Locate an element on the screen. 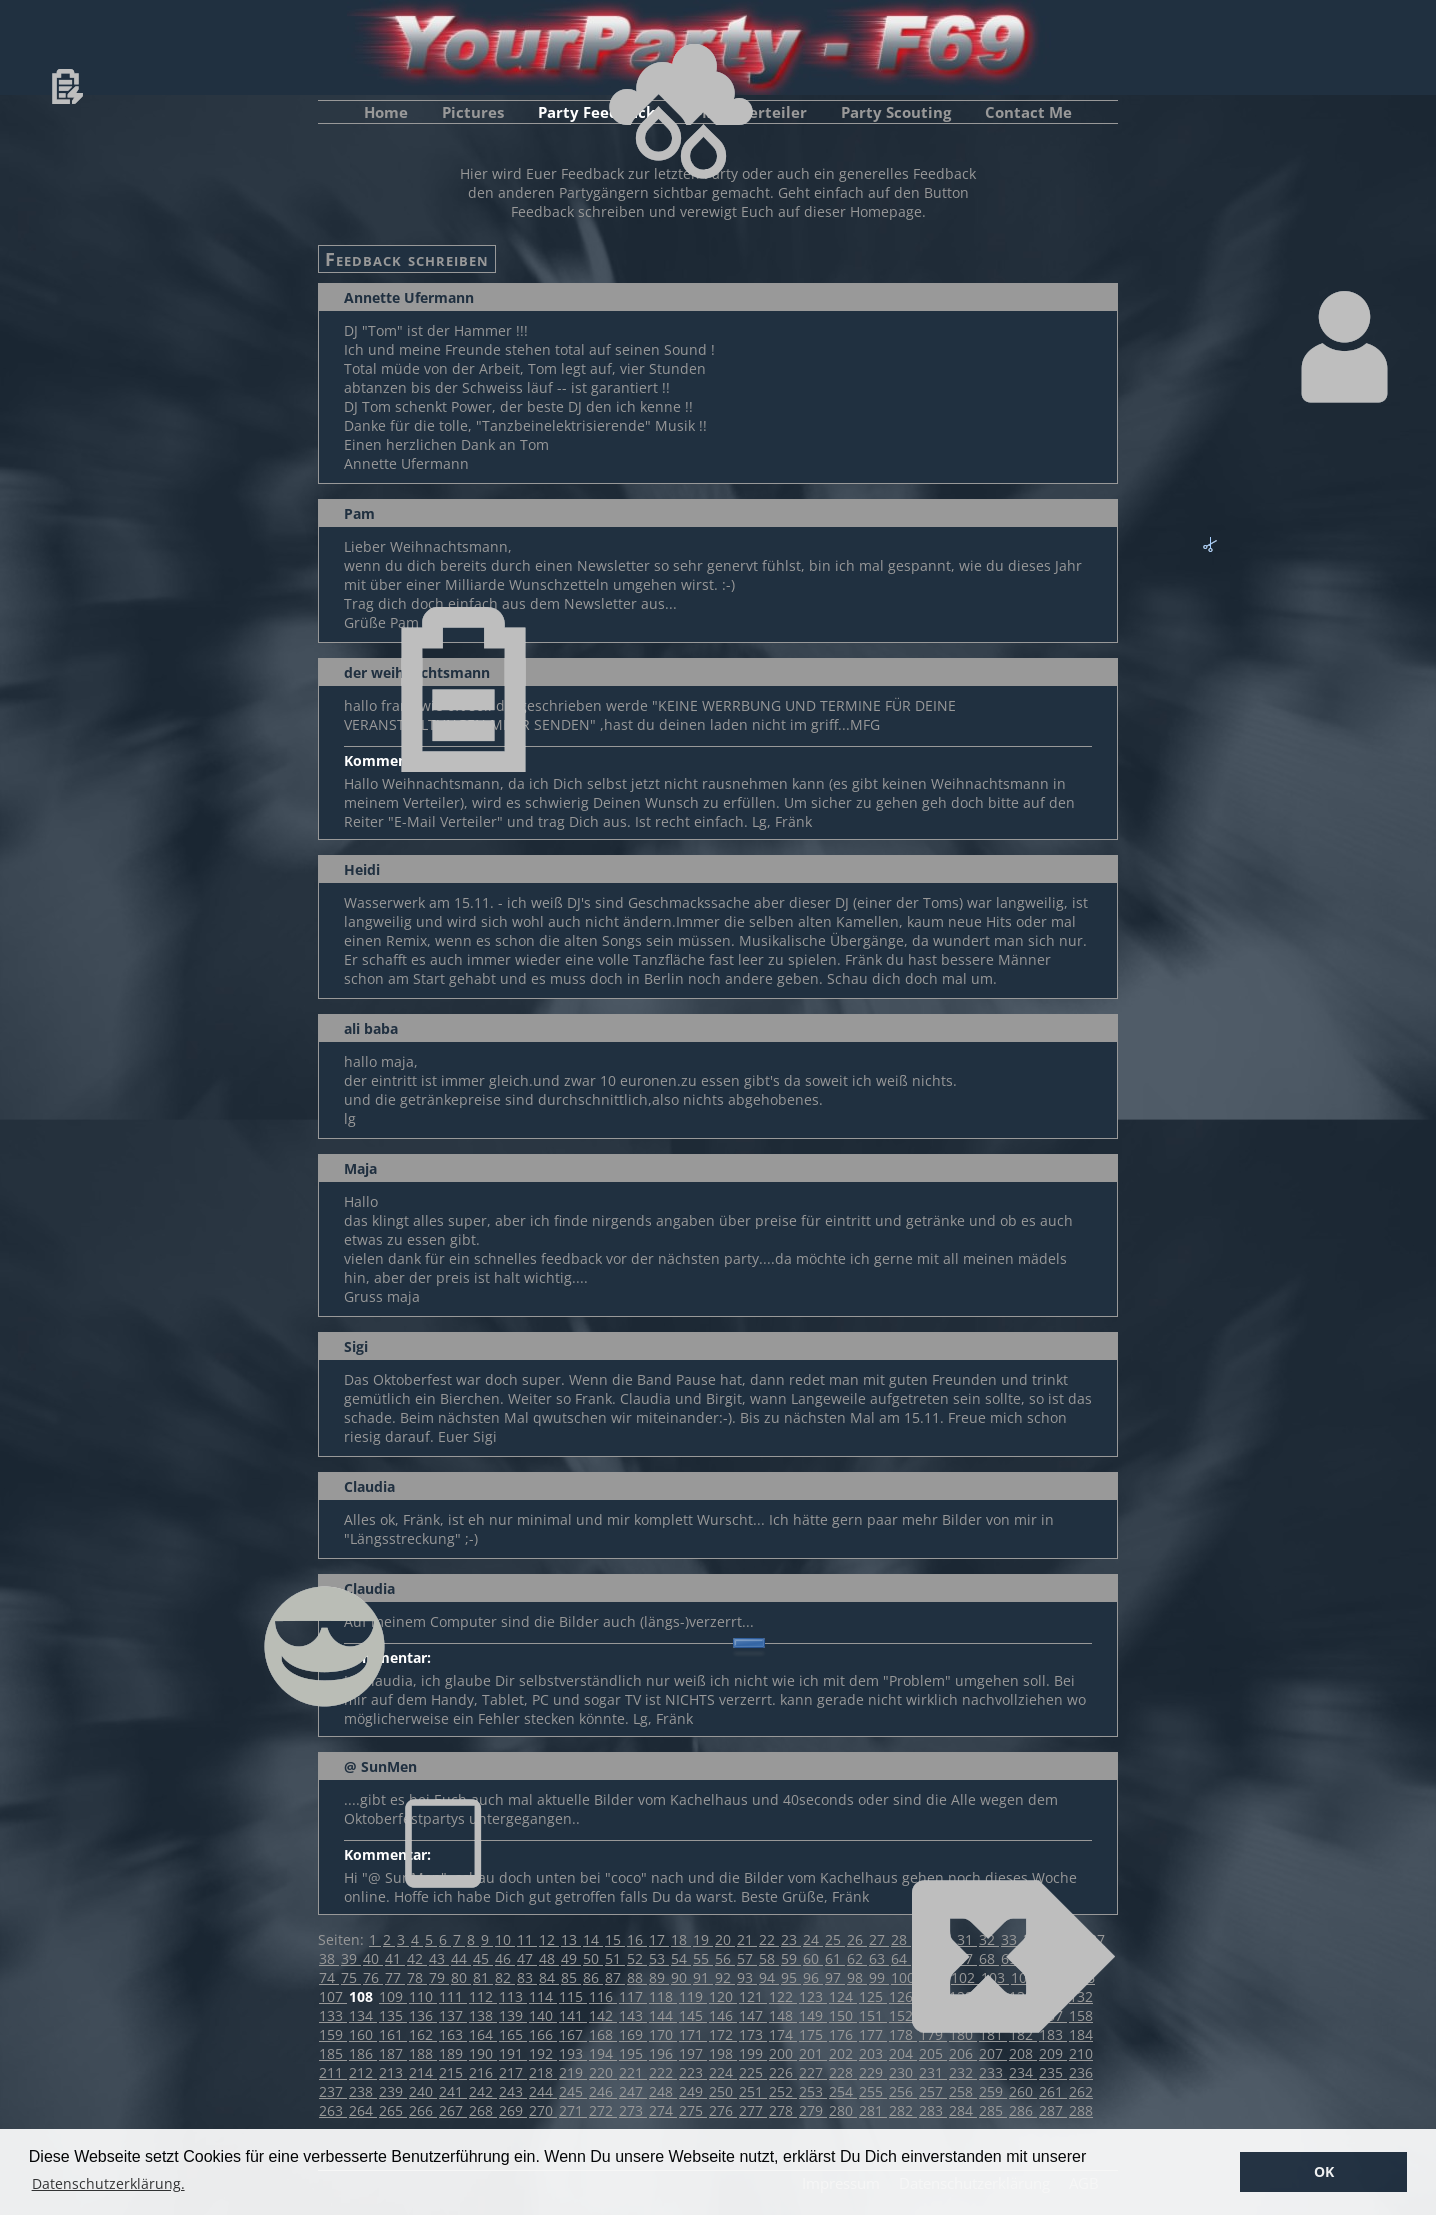 The height and width of the screenshot is (2215, 1436). react with a cool or confident emoji is located at coordinates (324, 1646).